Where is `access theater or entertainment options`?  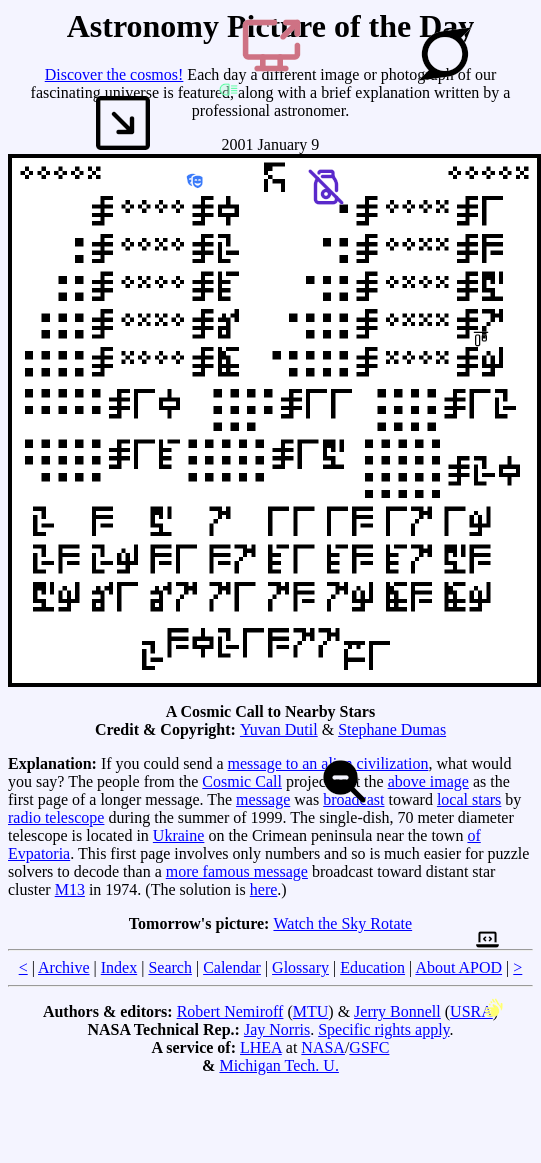 access theater or entertainment options is located at coordinates (195, 181).